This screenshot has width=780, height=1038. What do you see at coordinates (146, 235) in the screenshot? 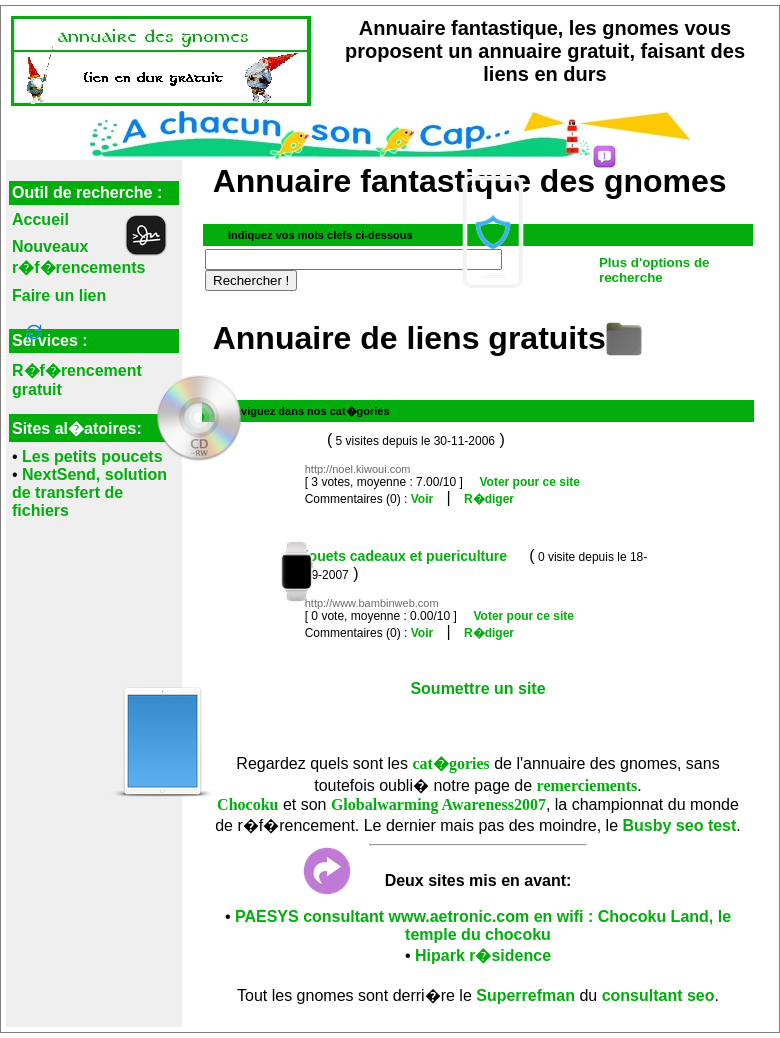
I see `open secretive app for secure key management` at bounding box center [146, 235].